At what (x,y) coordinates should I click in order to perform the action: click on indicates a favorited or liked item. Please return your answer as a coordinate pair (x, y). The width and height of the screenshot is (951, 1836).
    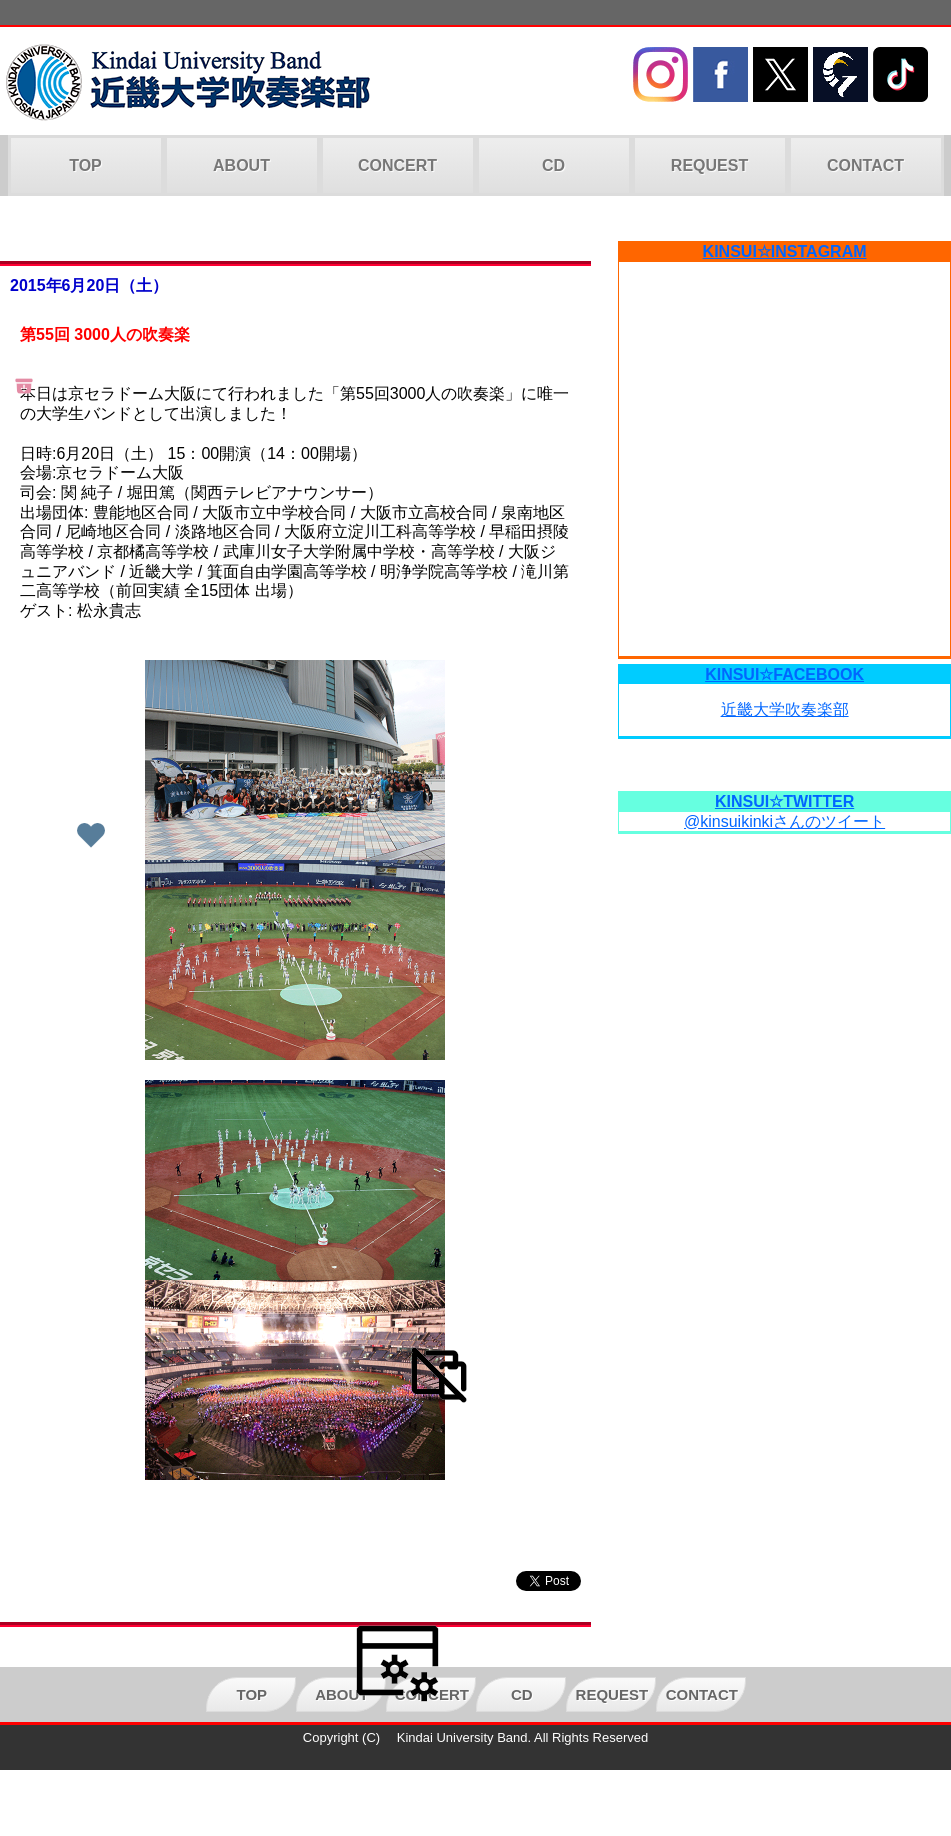
    Looking at the image, I should click on (91, 835).